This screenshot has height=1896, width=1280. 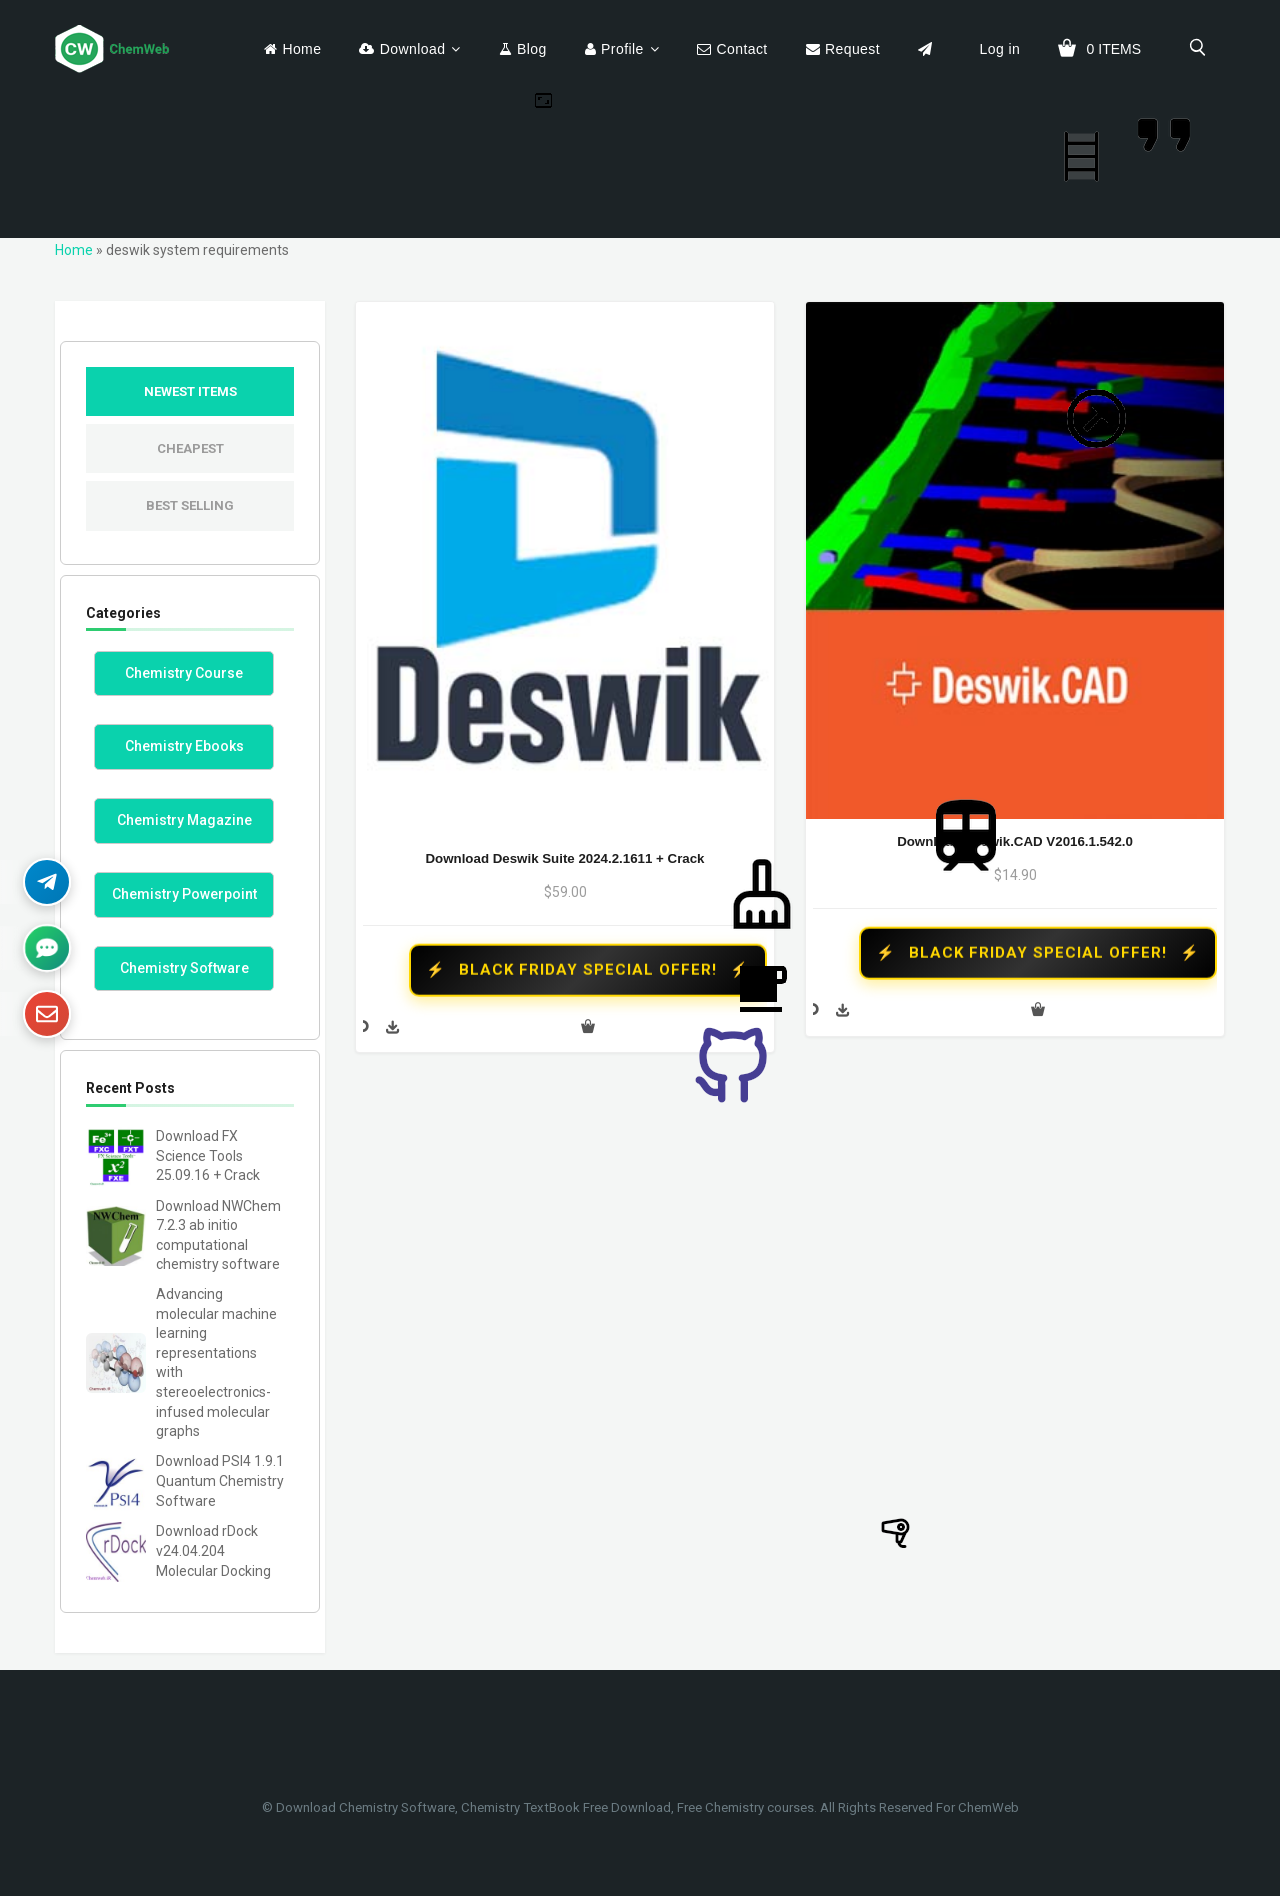 I want to click on open link in new window or external site, so click(x=1096, y=418).